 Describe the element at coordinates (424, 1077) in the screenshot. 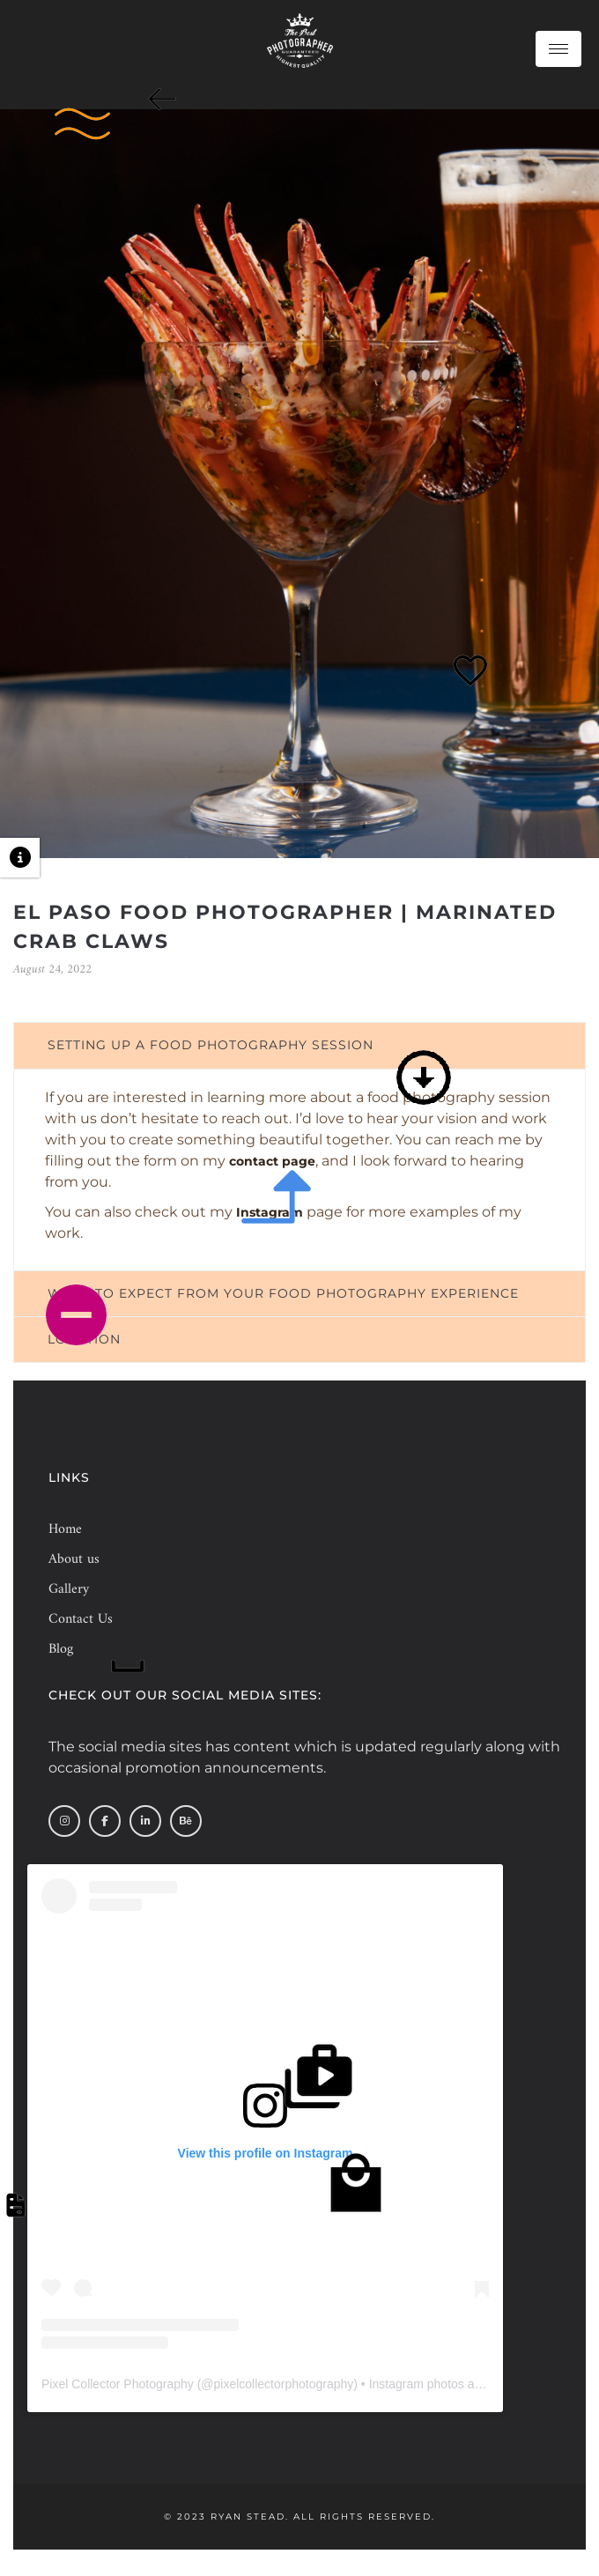

I see `download file or content` at that location.